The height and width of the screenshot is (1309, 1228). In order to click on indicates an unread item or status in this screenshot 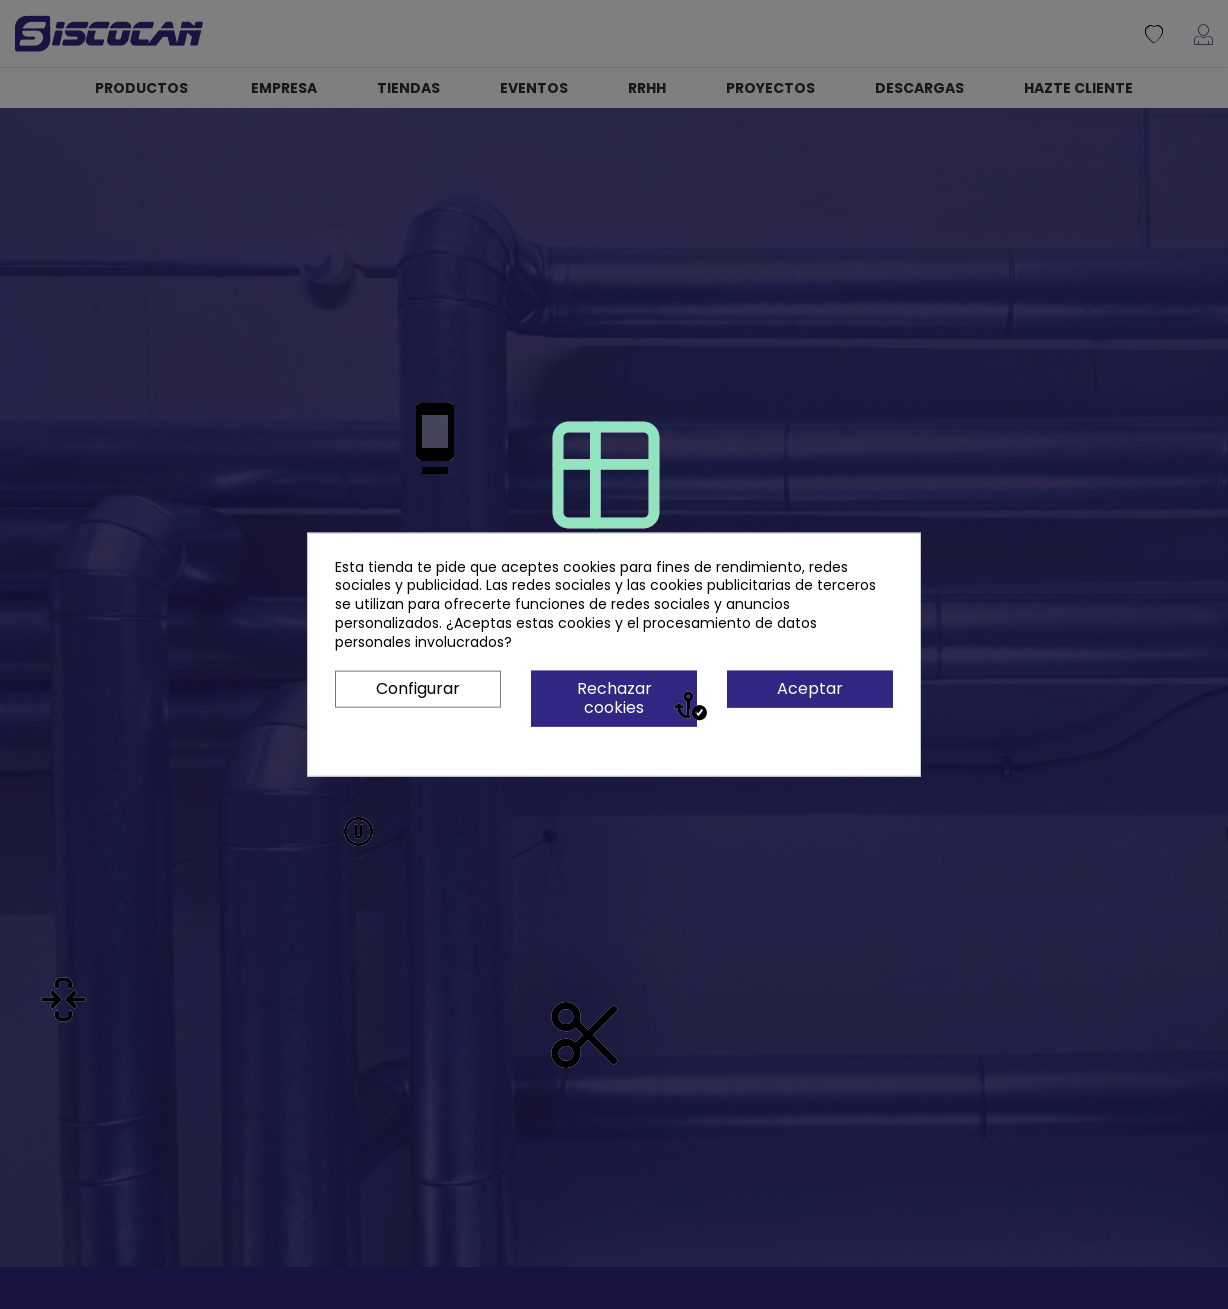, I will do `click(358, 831)`.